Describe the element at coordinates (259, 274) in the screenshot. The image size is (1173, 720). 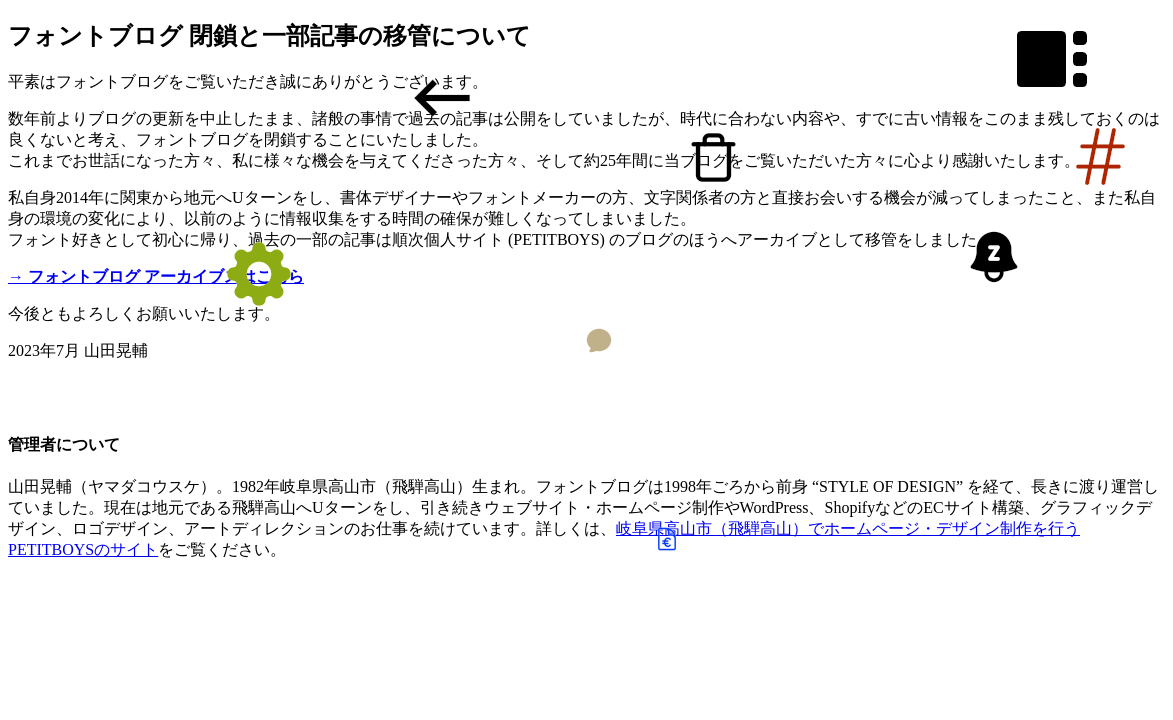
I see `access settings or preferences` at that location.